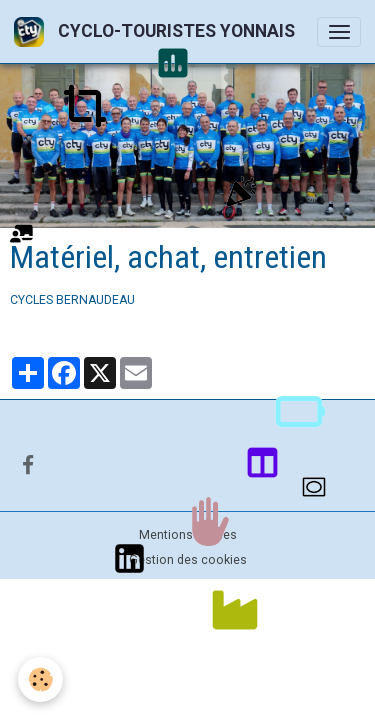 The image size is (375, 720). What do you see at coordinates (85, 106) in the screenshot?
I see `crop or trim an image` at bounding box center [85, 106].